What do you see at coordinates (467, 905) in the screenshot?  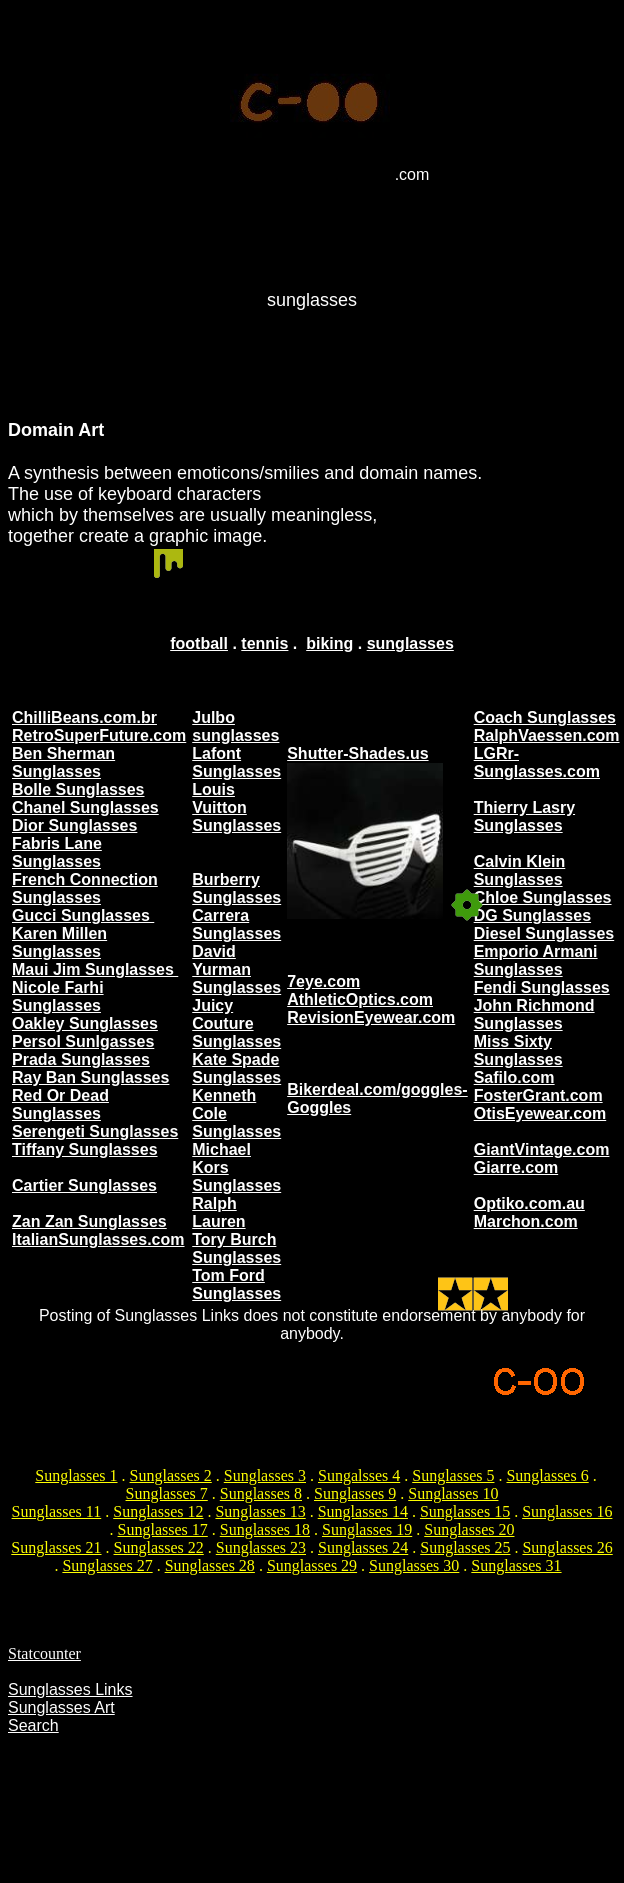 I see `access settings or preferences` at bounding box center [467, 905].